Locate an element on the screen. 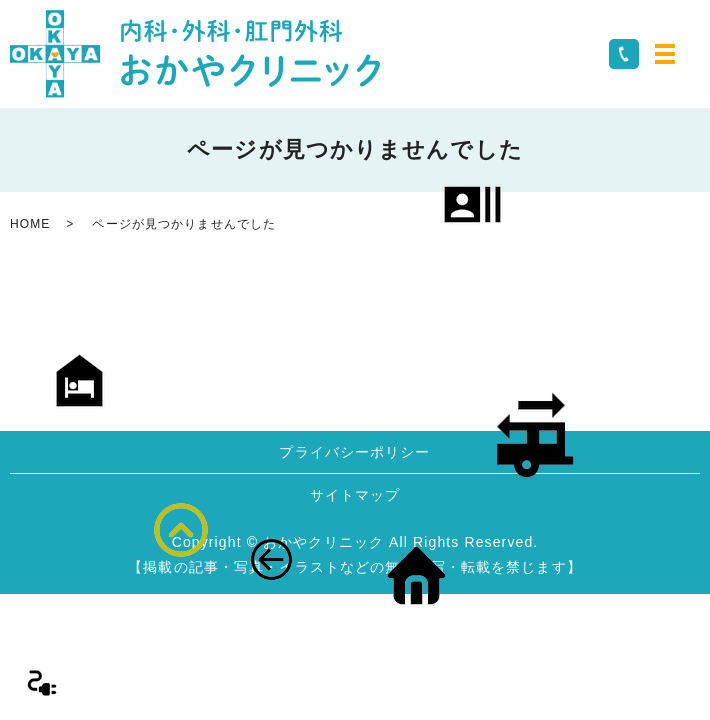 This screenshot has height=720, width=710. access electrical or charging services nearby is located at coordinates (42, 683).